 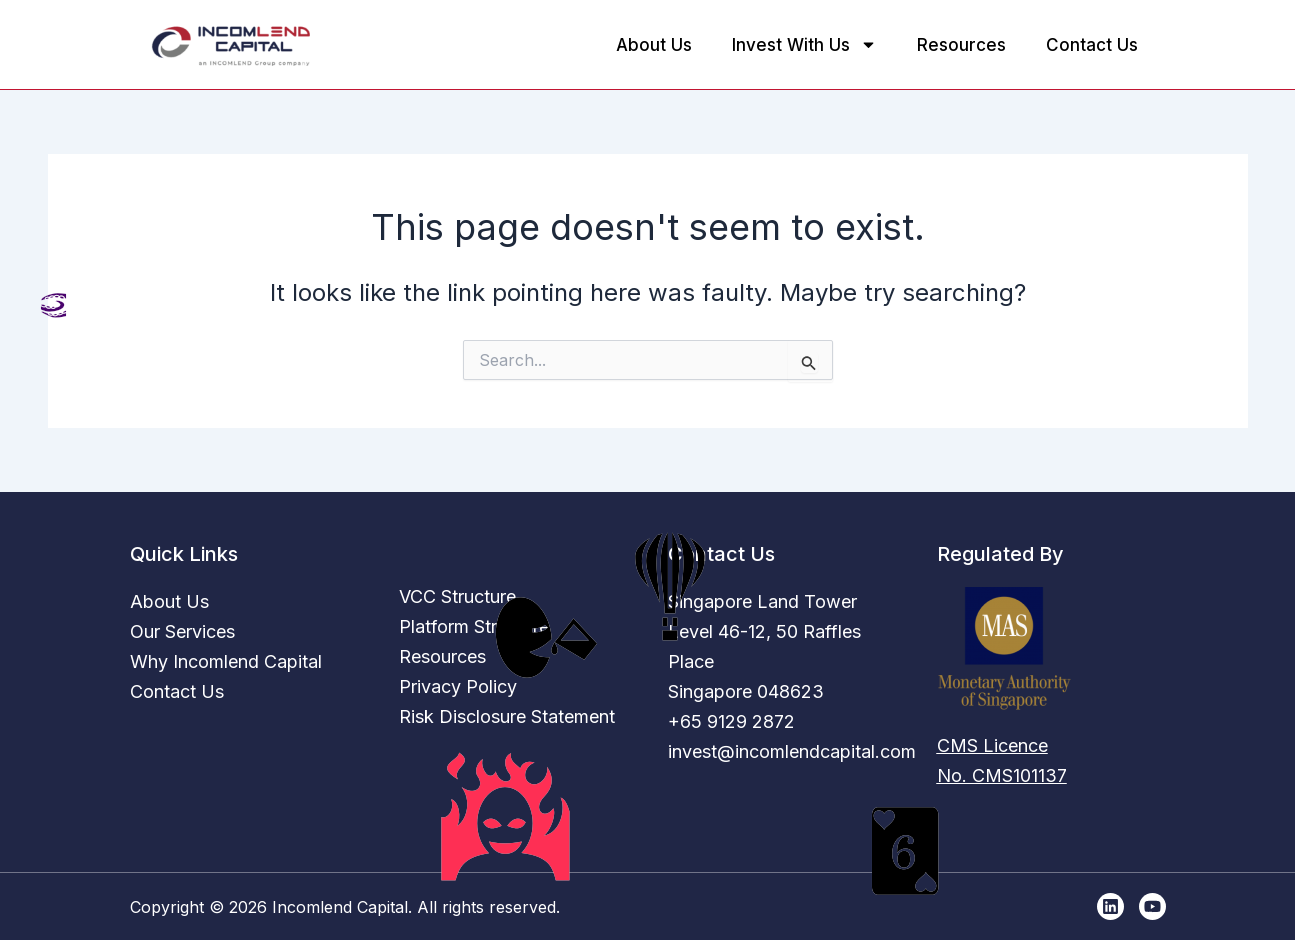 I want to click on access travel or adventure features, so click(x=670, y=586).